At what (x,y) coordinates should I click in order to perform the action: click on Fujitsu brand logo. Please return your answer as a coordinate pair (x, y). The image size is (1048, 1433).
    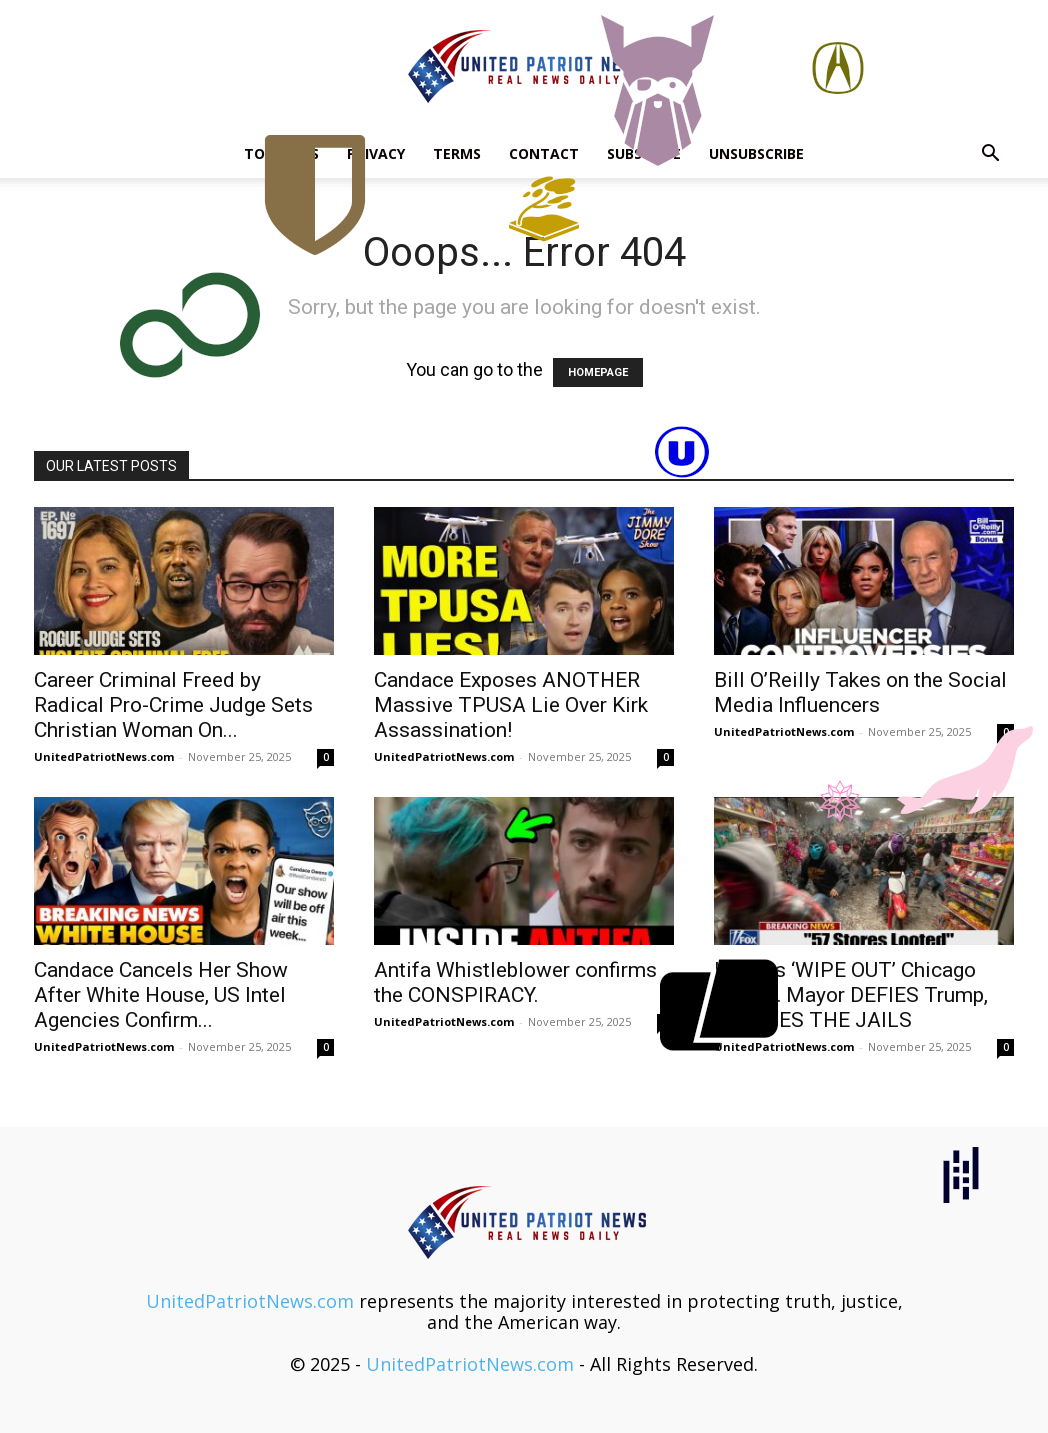
    Looking at the image, I should click on (190, 325).